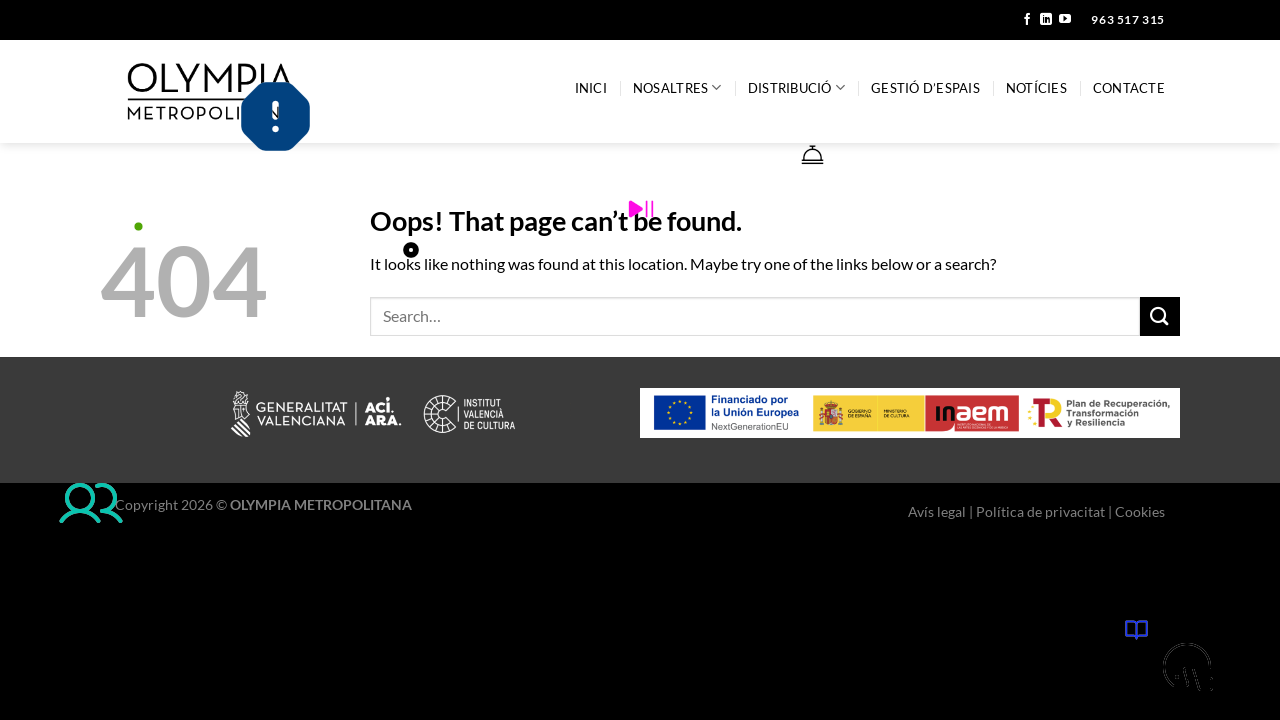  I want to click on indicates an unread notification or new item, so click(138, 226).